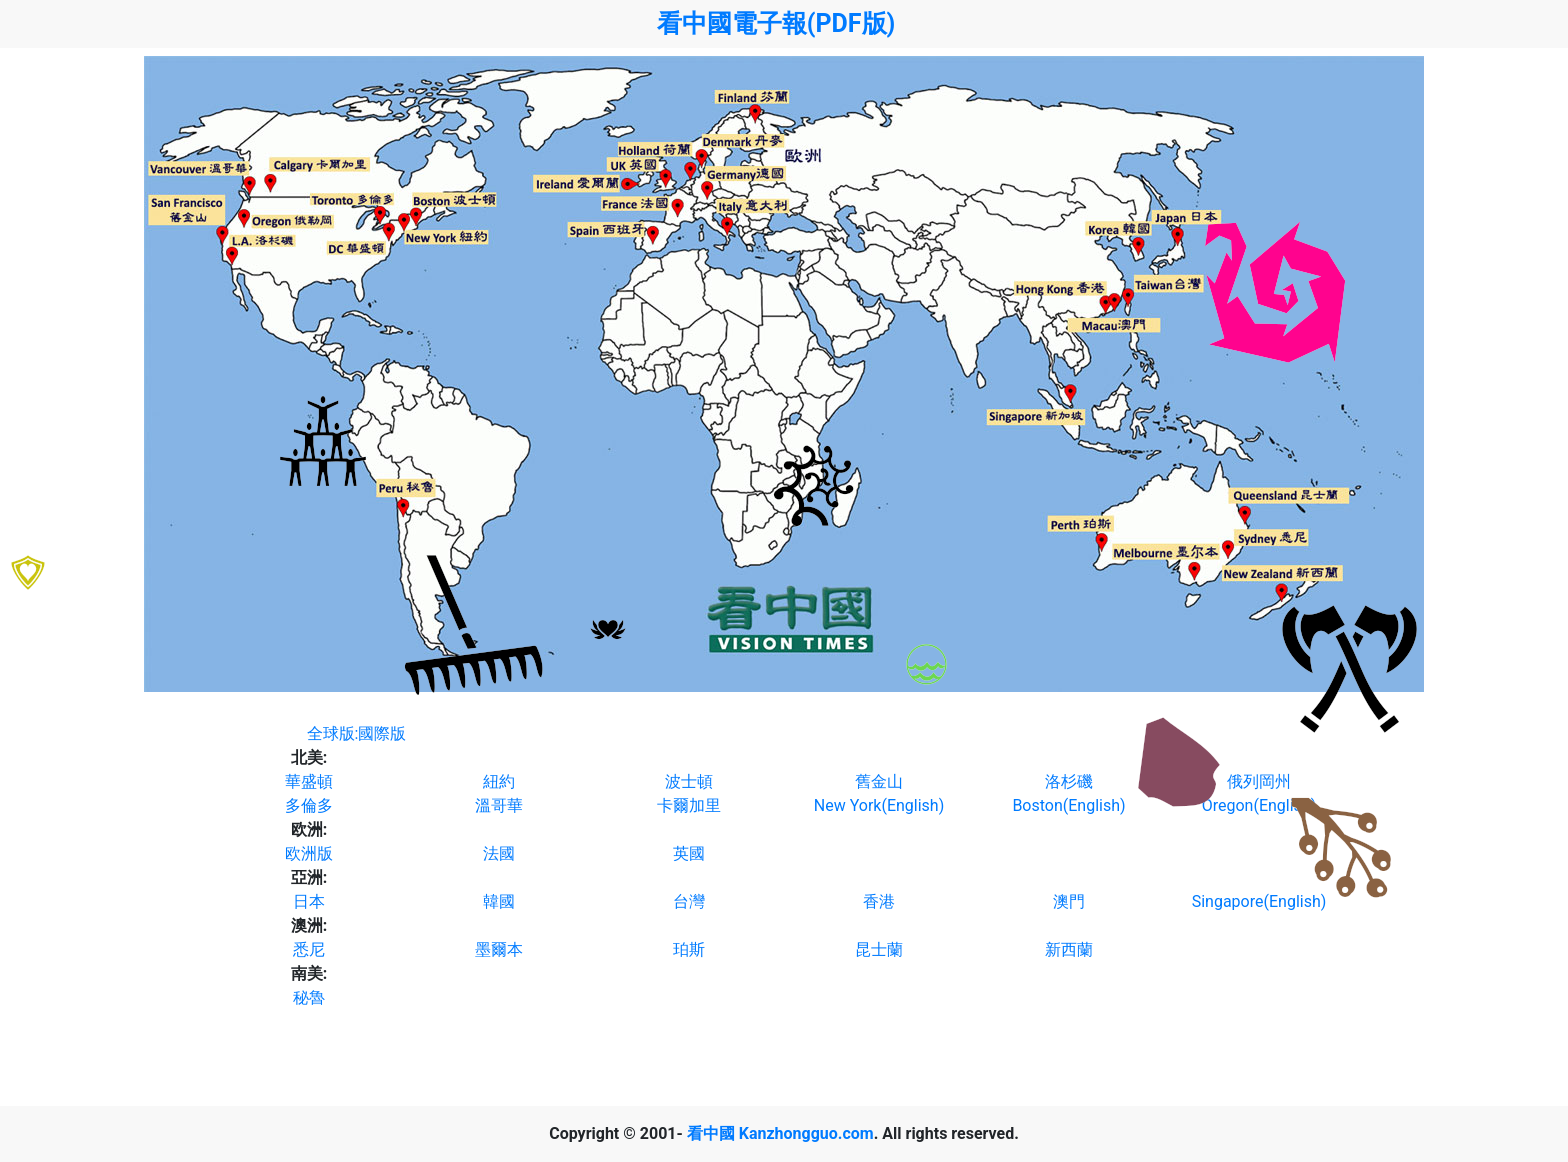 The width and height of the screenshot is (1568, 1162). What do you see at coordinates (28, 572) in the screenshot?
I see `health protection or defensive buff status` at bounding box center [28, 572].